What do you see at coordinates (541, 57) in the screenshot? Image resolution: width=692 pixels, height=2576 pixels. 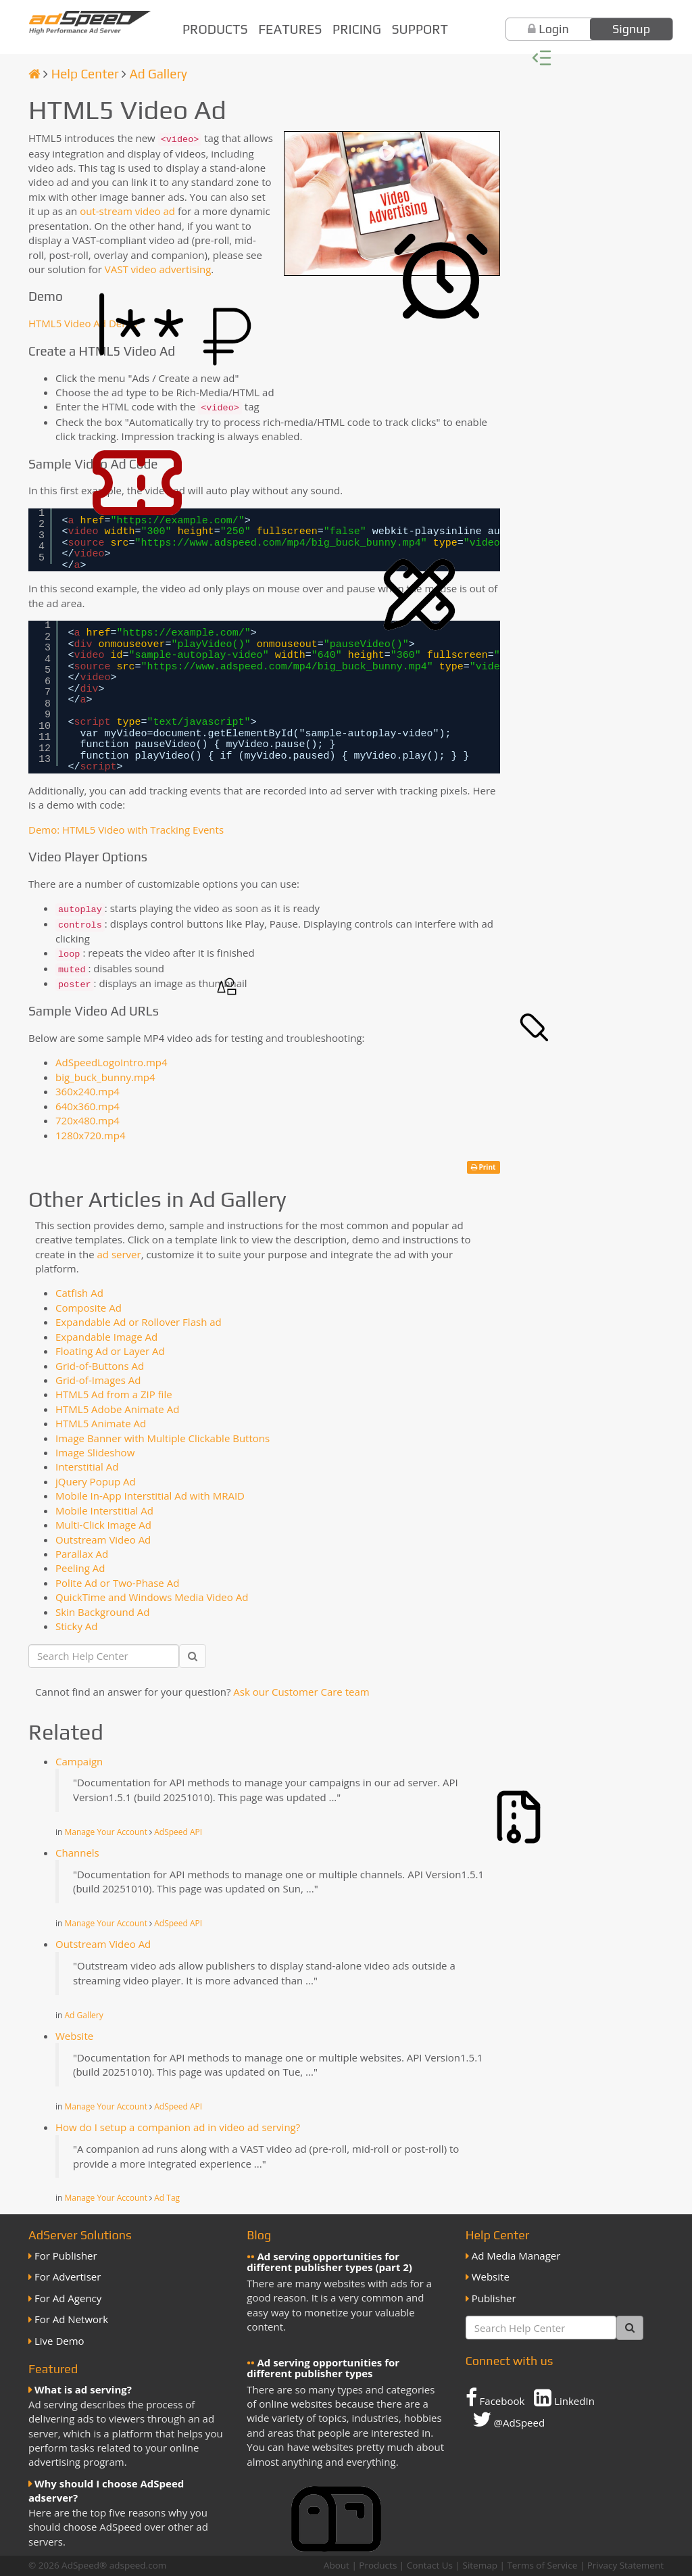 I see `decrease list indentation` at bounding box center [541, 57].